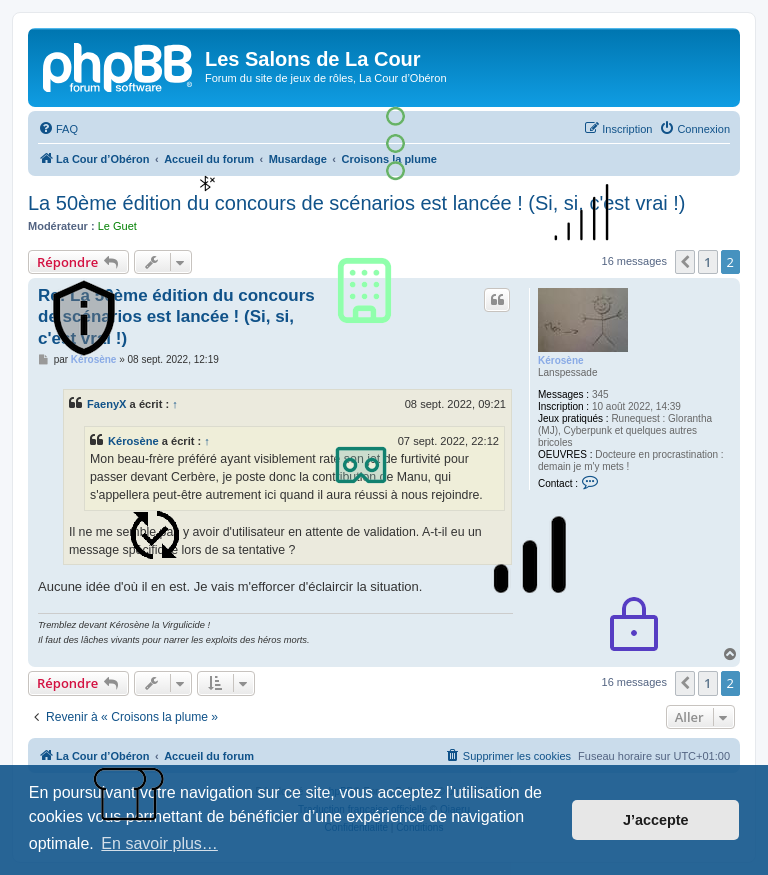  What do you see at coordinates (395, 143) in the screenshot?
I see `open more options menu` at bounding box center [395, 143].